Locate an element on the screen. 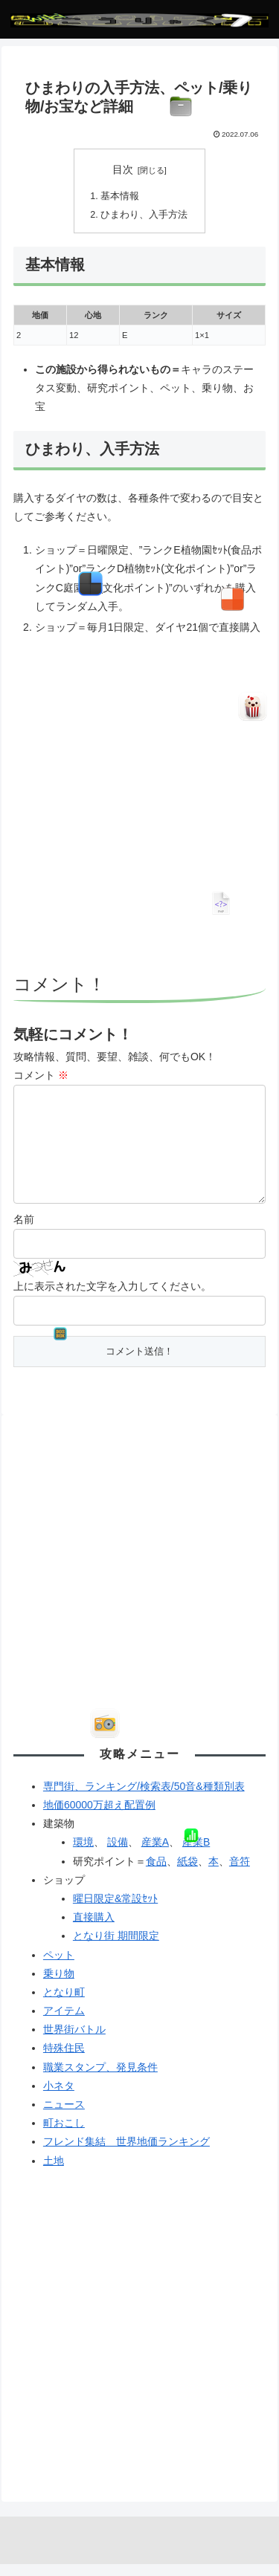 This screenshot has width=279, height=2576. switch to the top-left workspace is located at coordinates (232, 599).